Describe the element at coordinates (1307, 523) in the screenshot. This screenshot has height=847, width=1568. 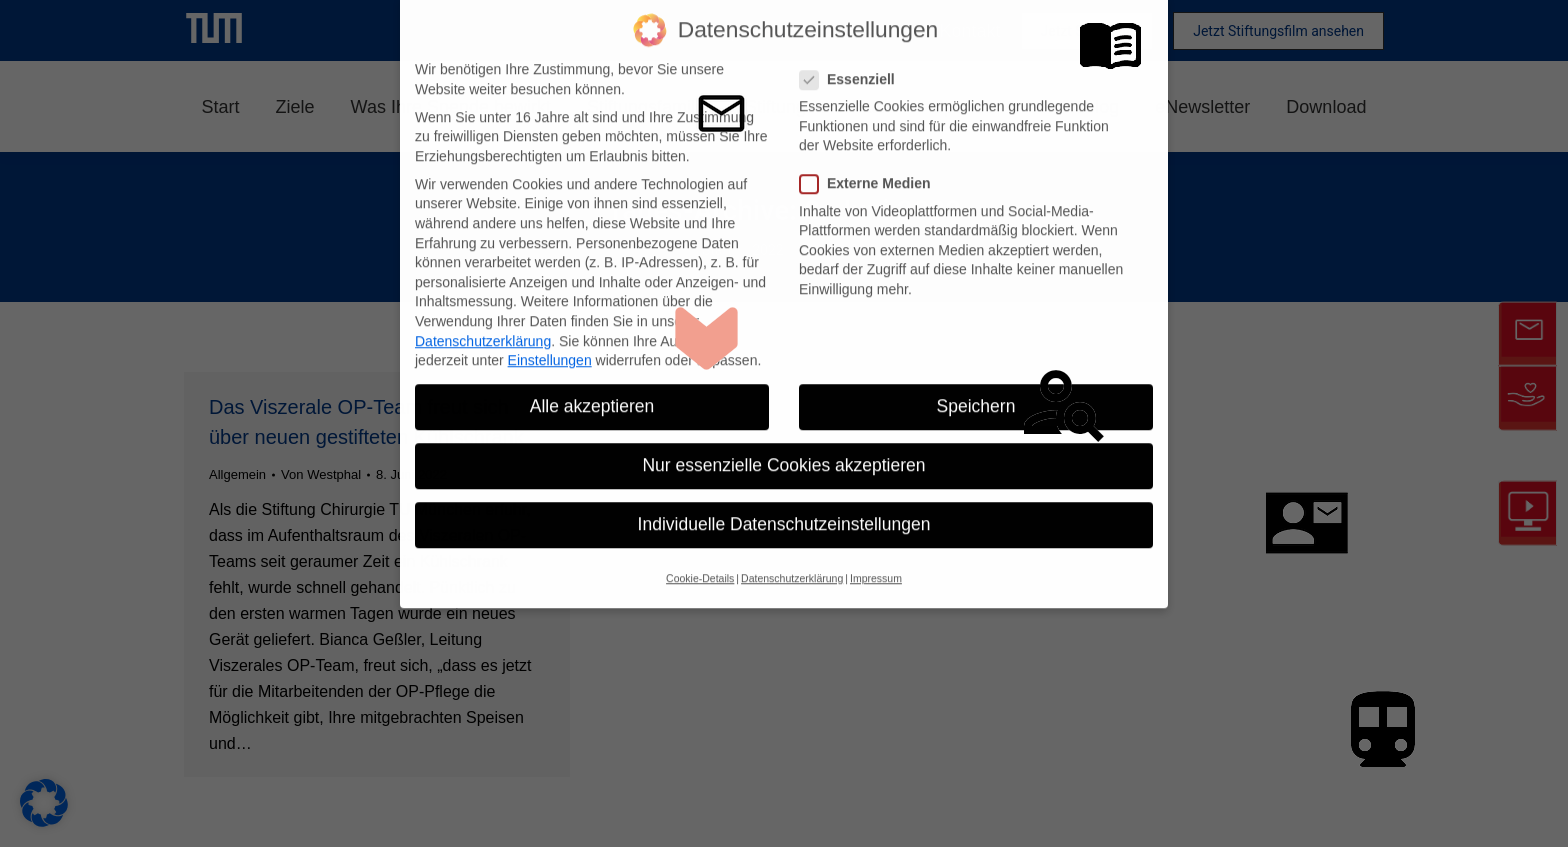
I see `access contact information via email` at that location.